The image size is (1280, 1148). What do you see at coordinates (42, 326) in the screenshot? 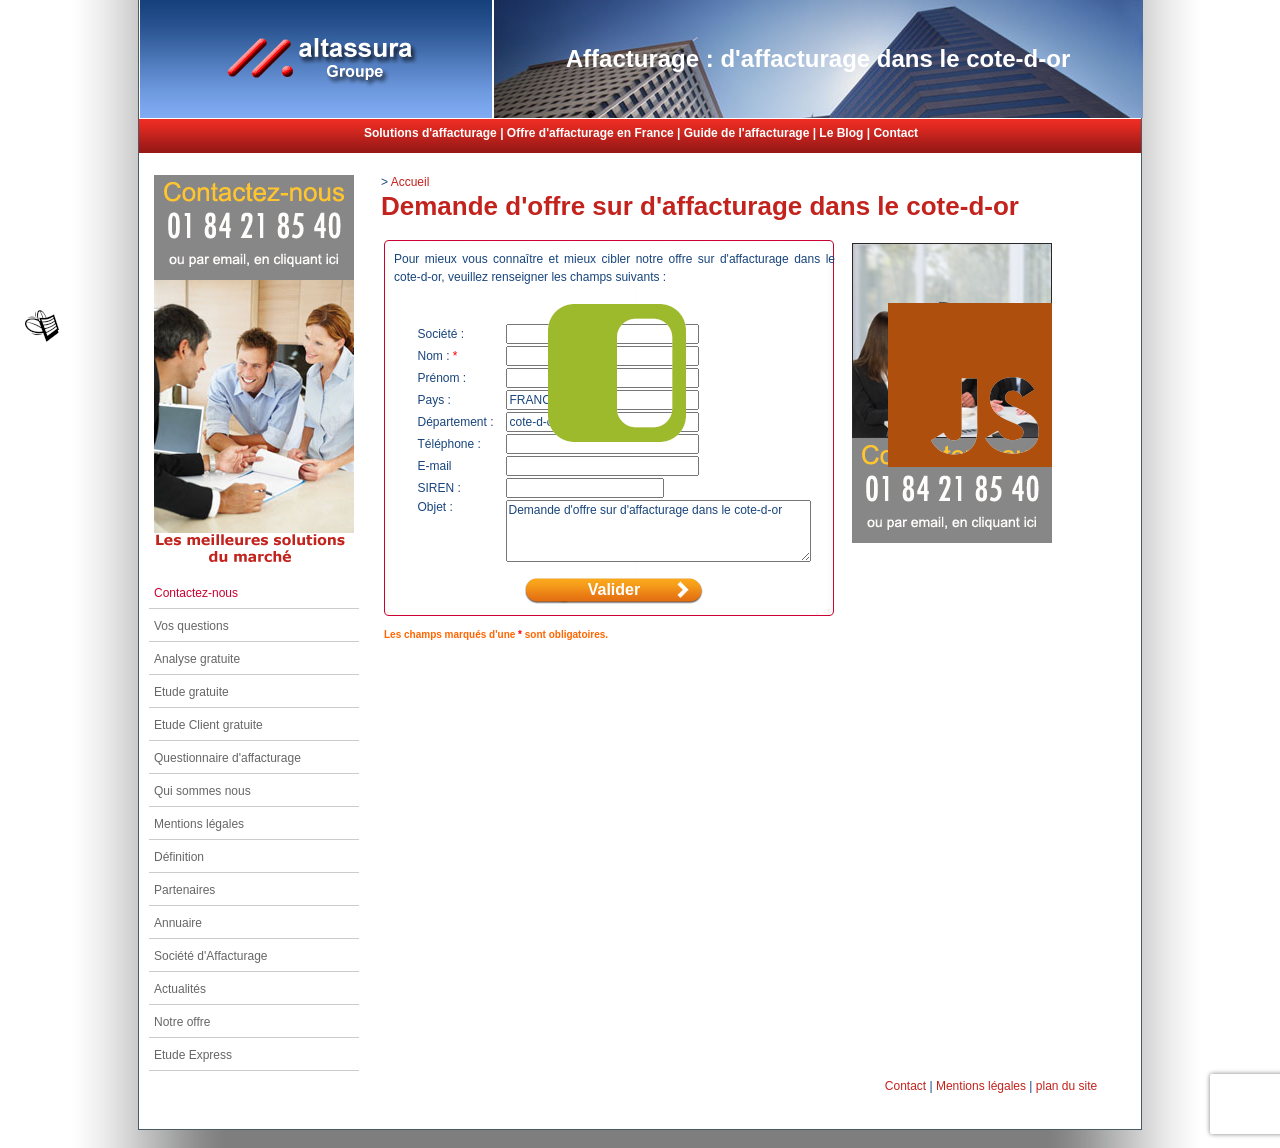
I see `taxbuzz company logo` at bounding box center [42, 326].